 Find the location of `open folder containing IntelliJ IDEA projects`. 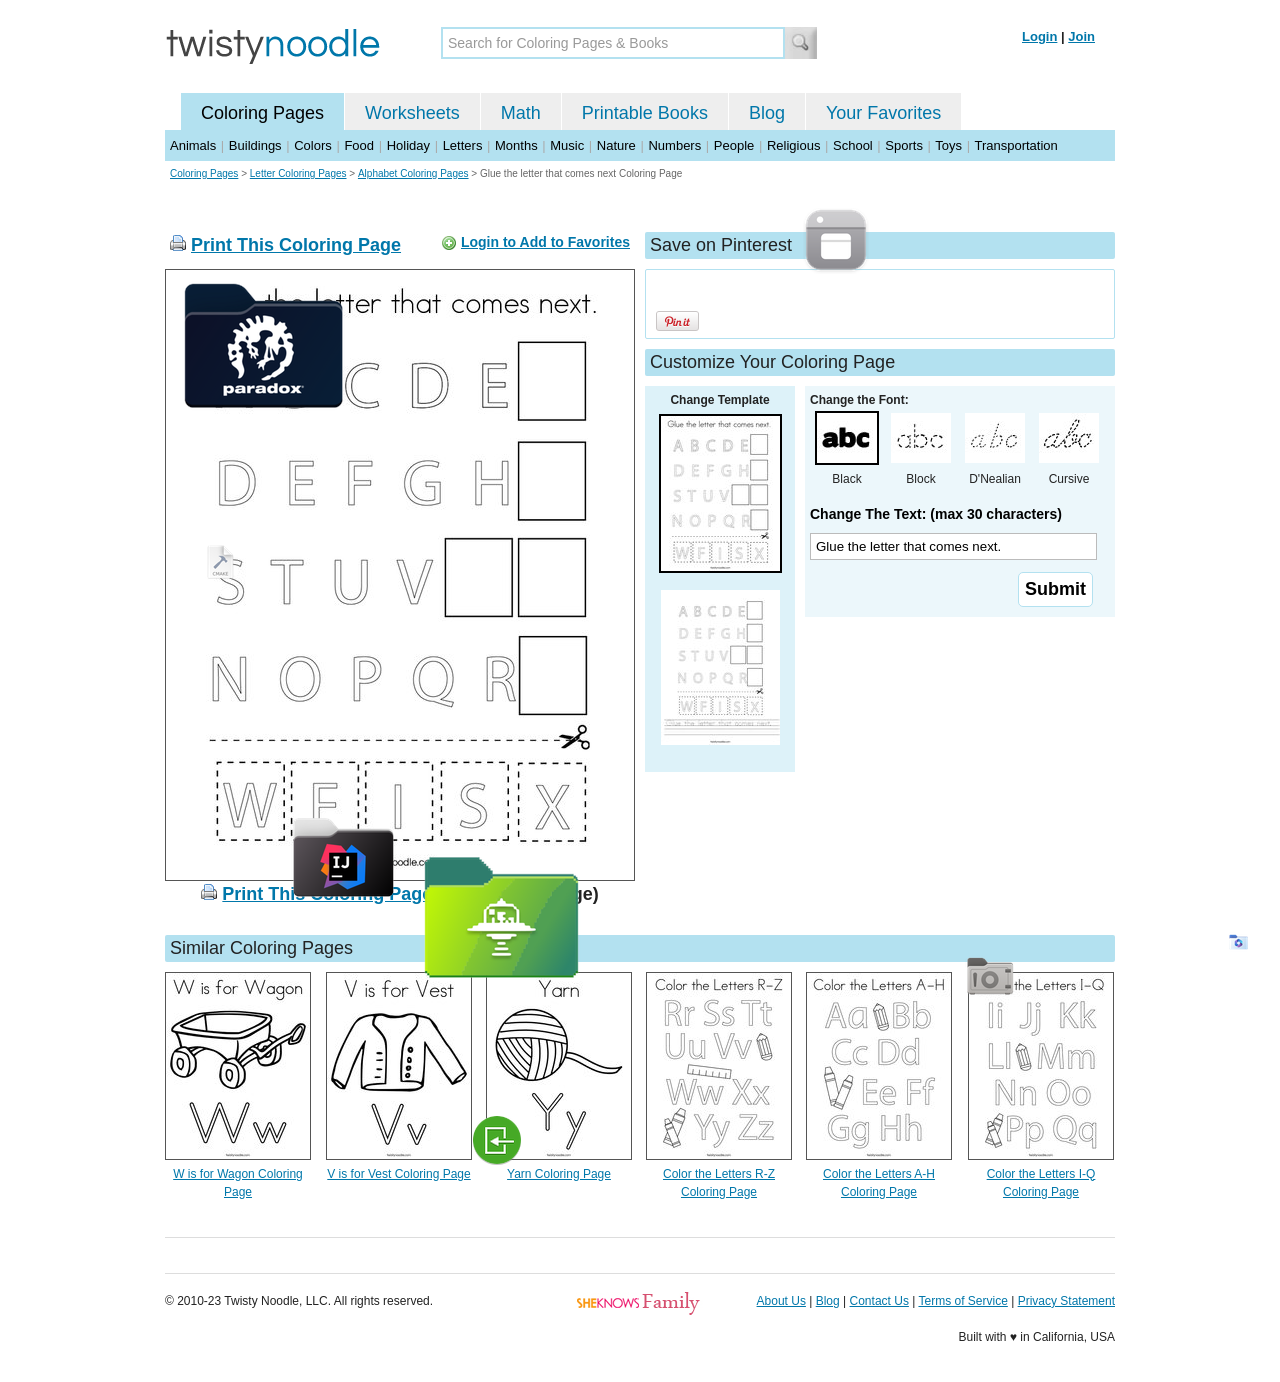

open folder containing IntelliJ IDEA projects is located at coordinates (343, 860).